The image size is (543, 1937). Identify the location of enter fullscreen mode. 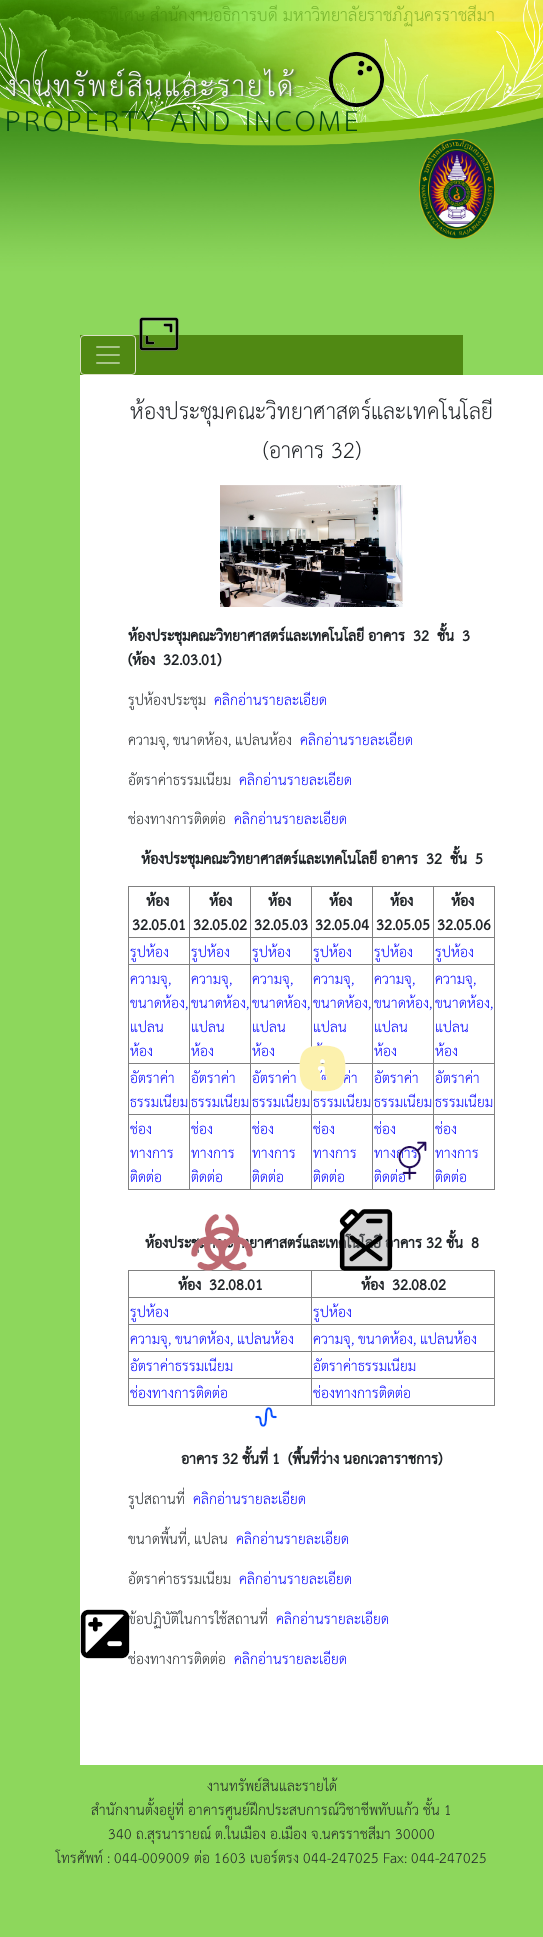
(159, 334).